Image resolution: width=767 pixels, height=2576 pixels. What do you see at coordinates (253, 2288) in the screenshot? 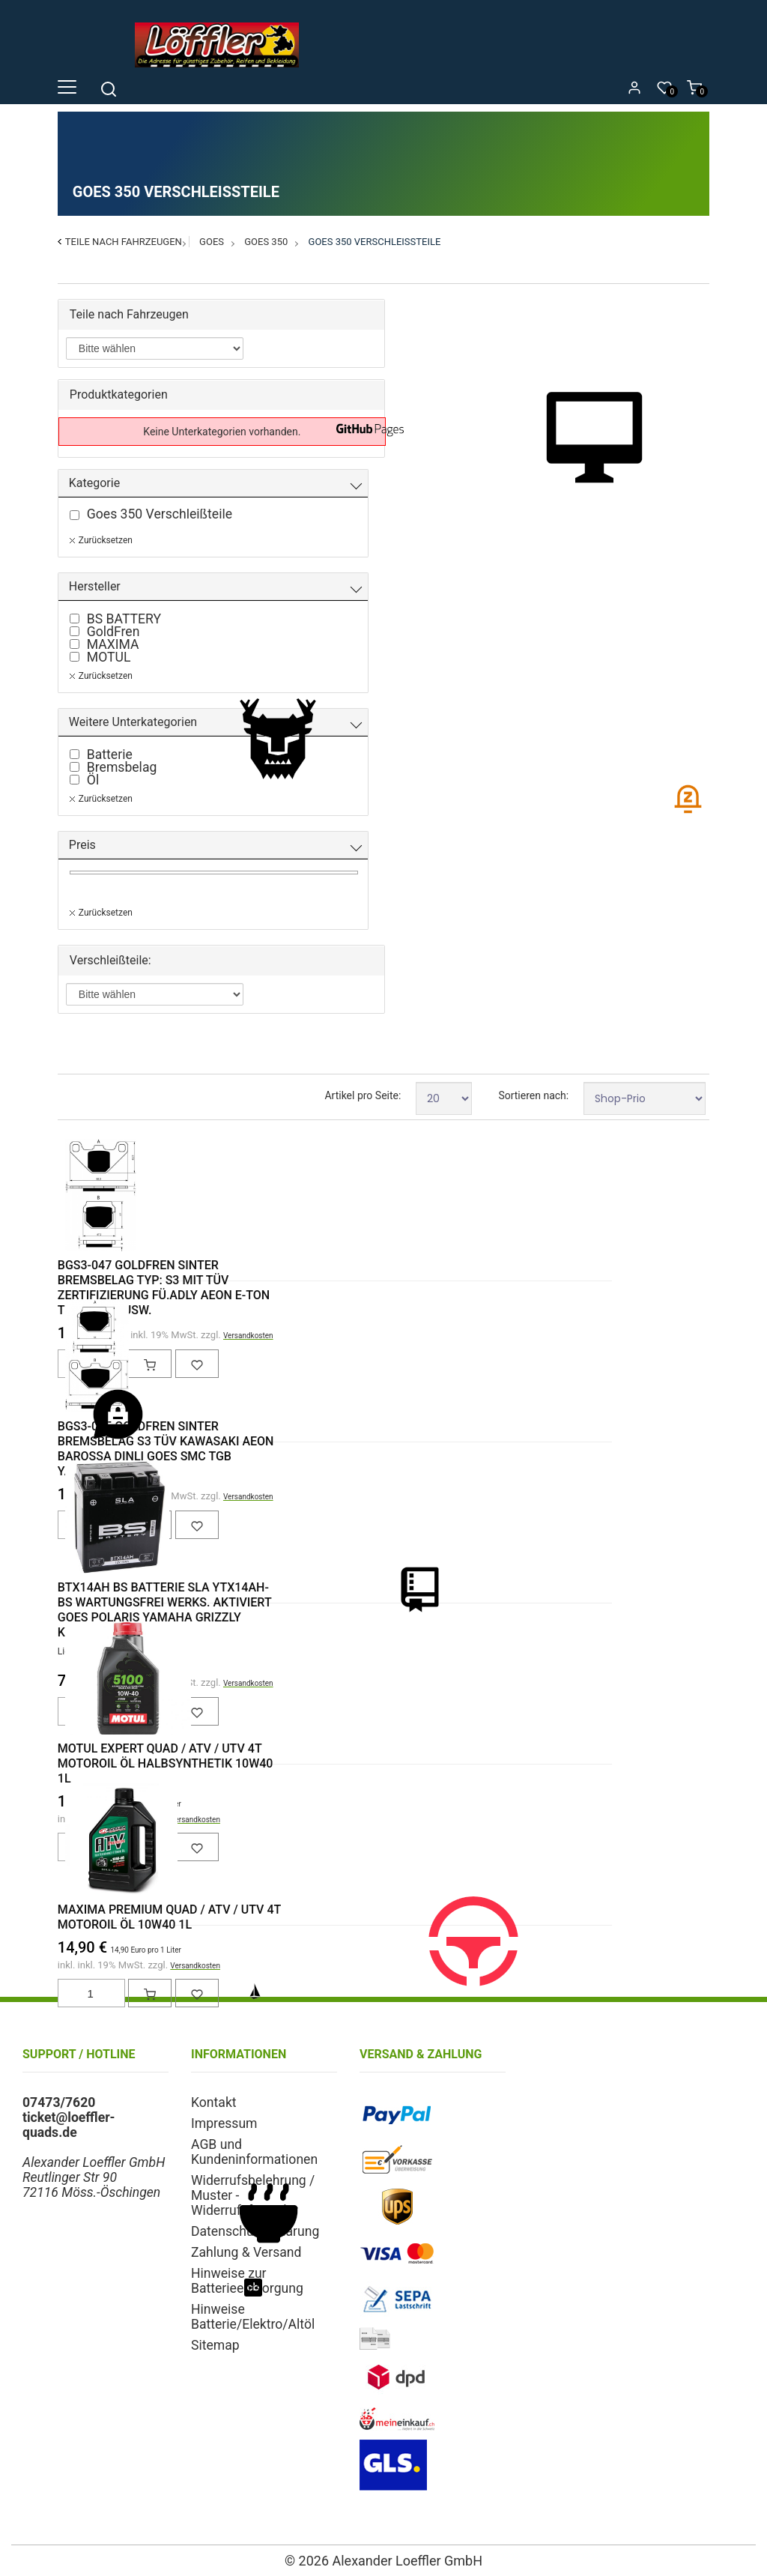
I see `open crunchbase website or app` at bounding box center [253, 2288].